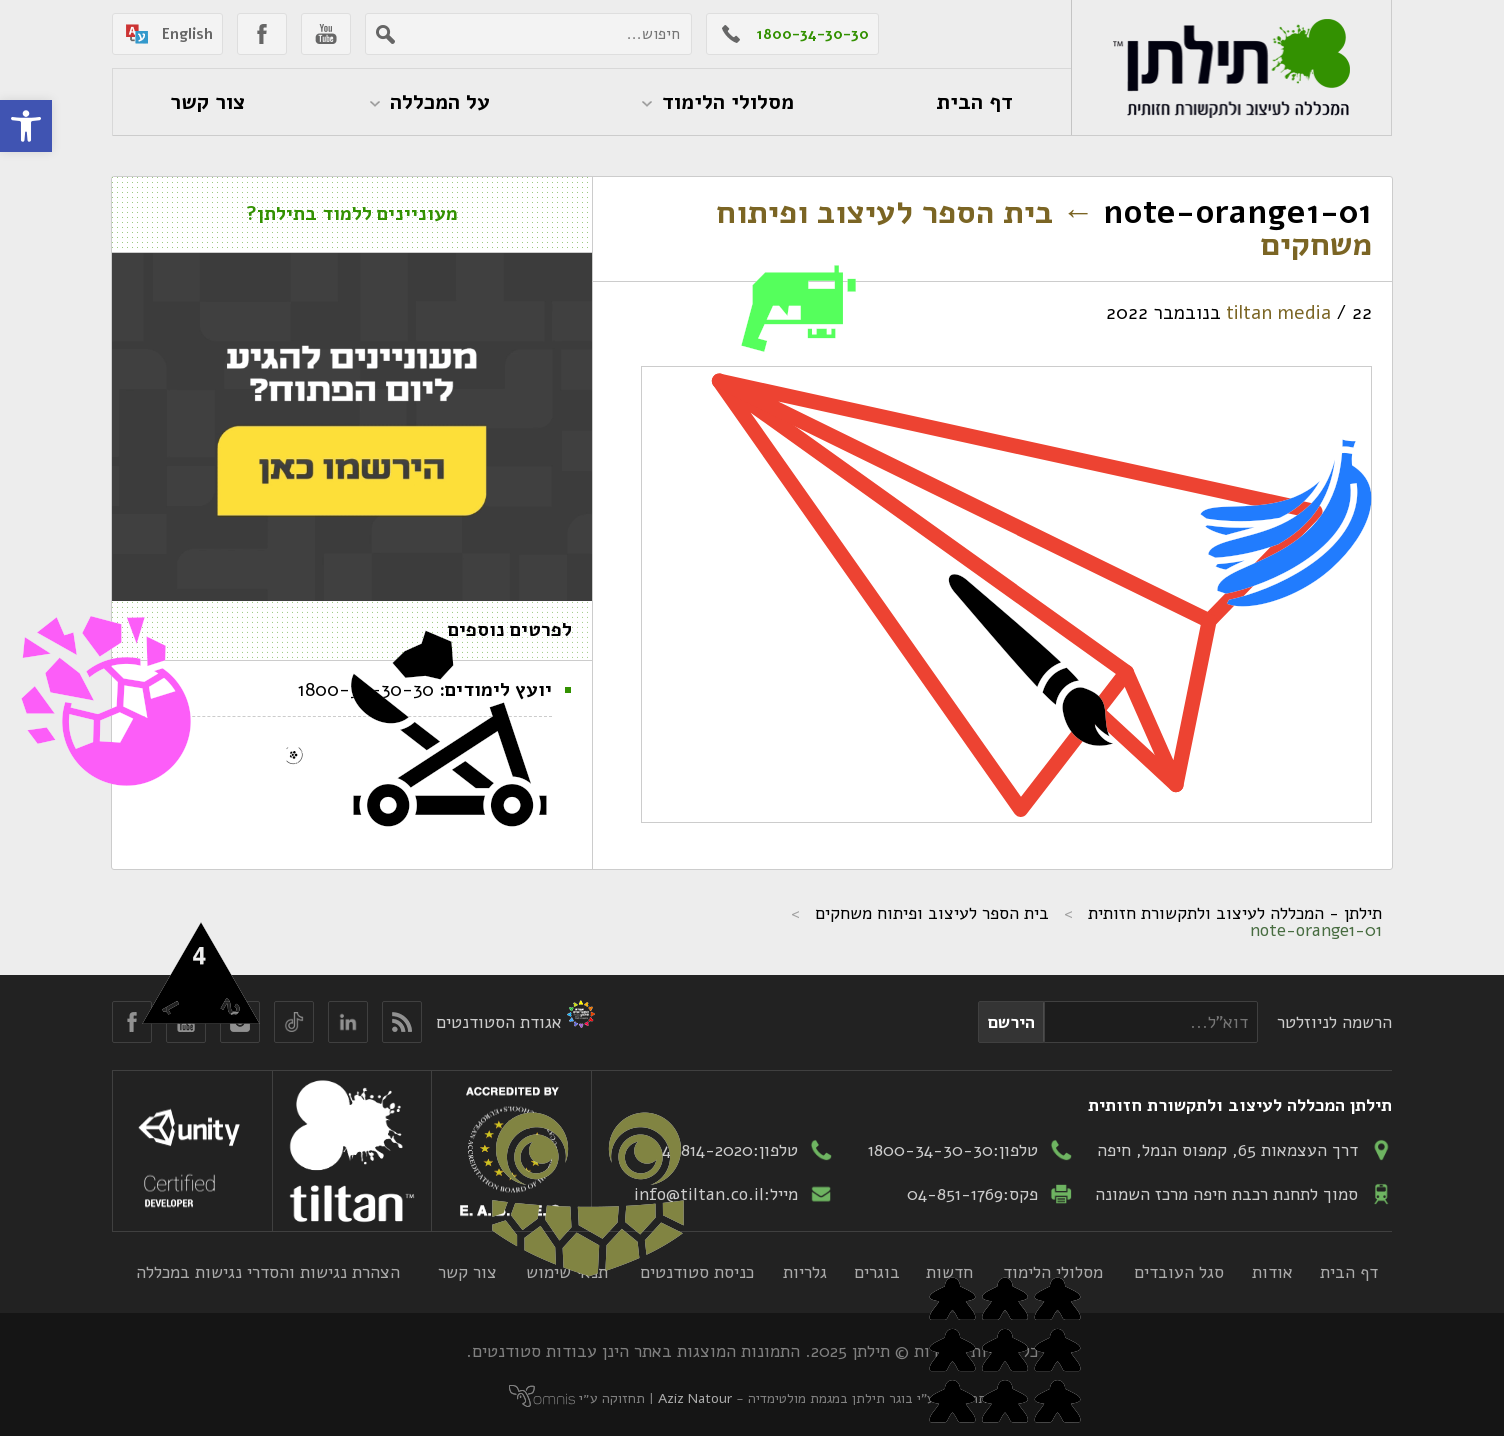 Image resolution: width=1504 pixels, height=1436 pixels. What do you see at coordinates (1031, 660) in the screenshot?
I see `access drawing or painting tools` at bounding box center [1031, 660].